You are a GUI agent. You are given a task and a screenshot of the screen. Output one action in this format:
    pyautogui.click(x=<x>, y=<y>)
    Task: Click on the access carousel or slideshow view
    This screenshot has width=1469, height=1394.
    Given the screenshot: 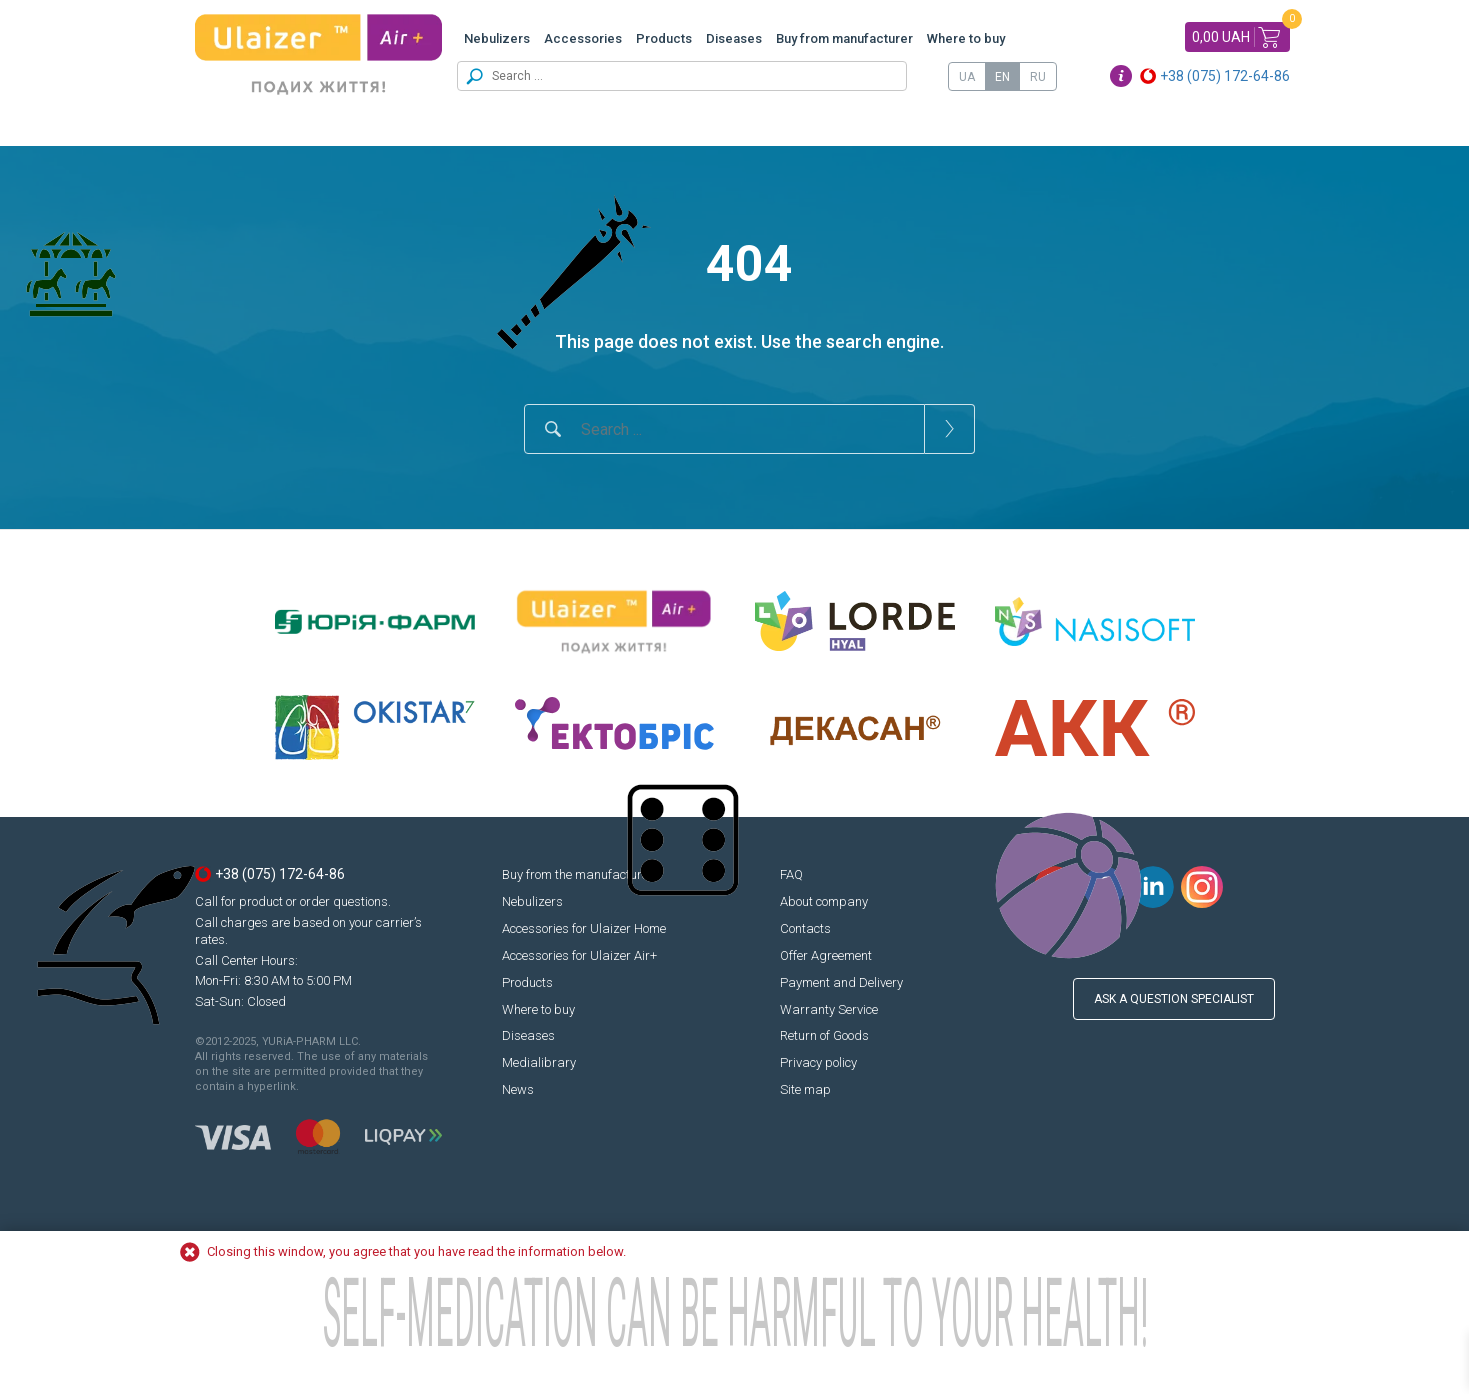 What is the action you would take?
    pyautogui.click(x=71, y=272)
    